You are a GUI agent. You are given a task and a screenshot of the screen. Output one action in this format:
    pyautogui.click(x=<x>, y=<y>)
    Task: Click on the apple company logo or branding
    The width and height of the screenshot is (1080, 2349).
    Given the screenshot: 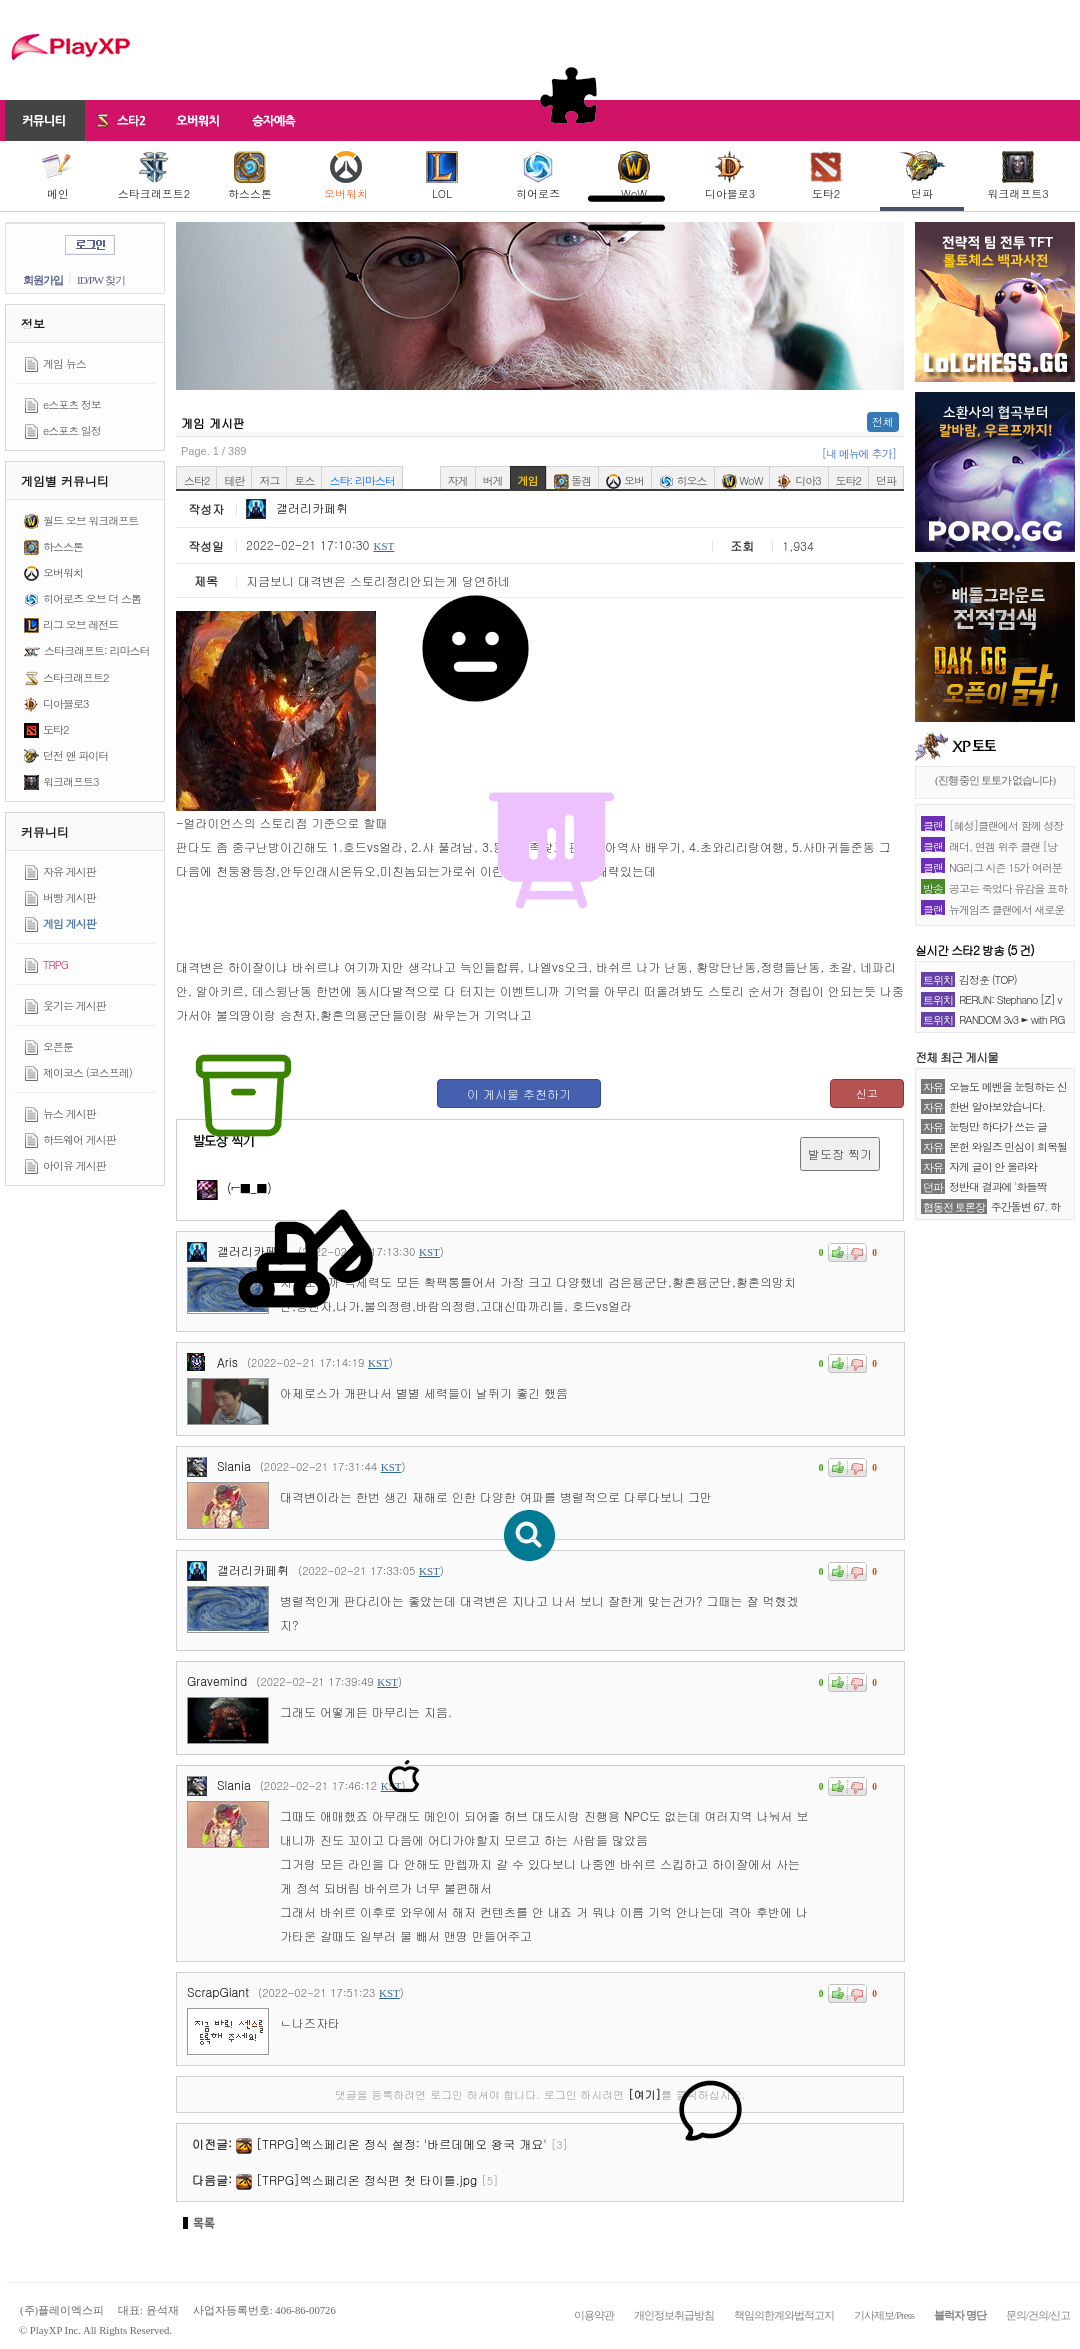 What is the action you would take?
    pyautogui.click(x=405, y=1778)
    